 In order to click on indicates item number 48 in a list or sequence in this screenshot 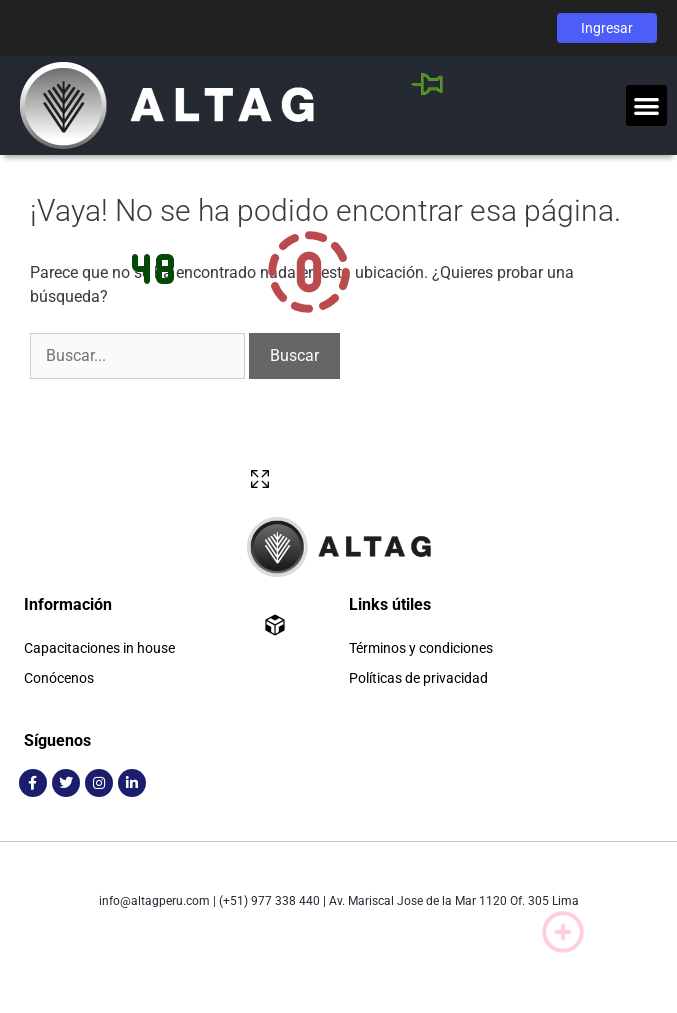, I will do `click(153, 269)`.